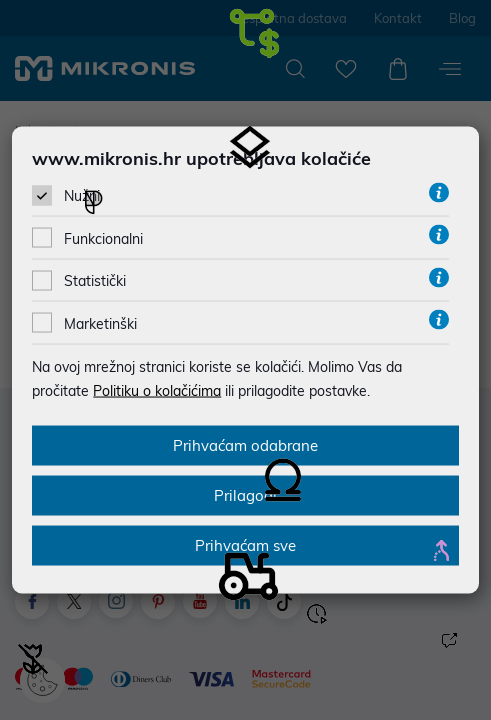  What do you see at coordinates (248, 576) in the screenshot?
I see `access farming or agricultural features` at bounding box center [248, 576].